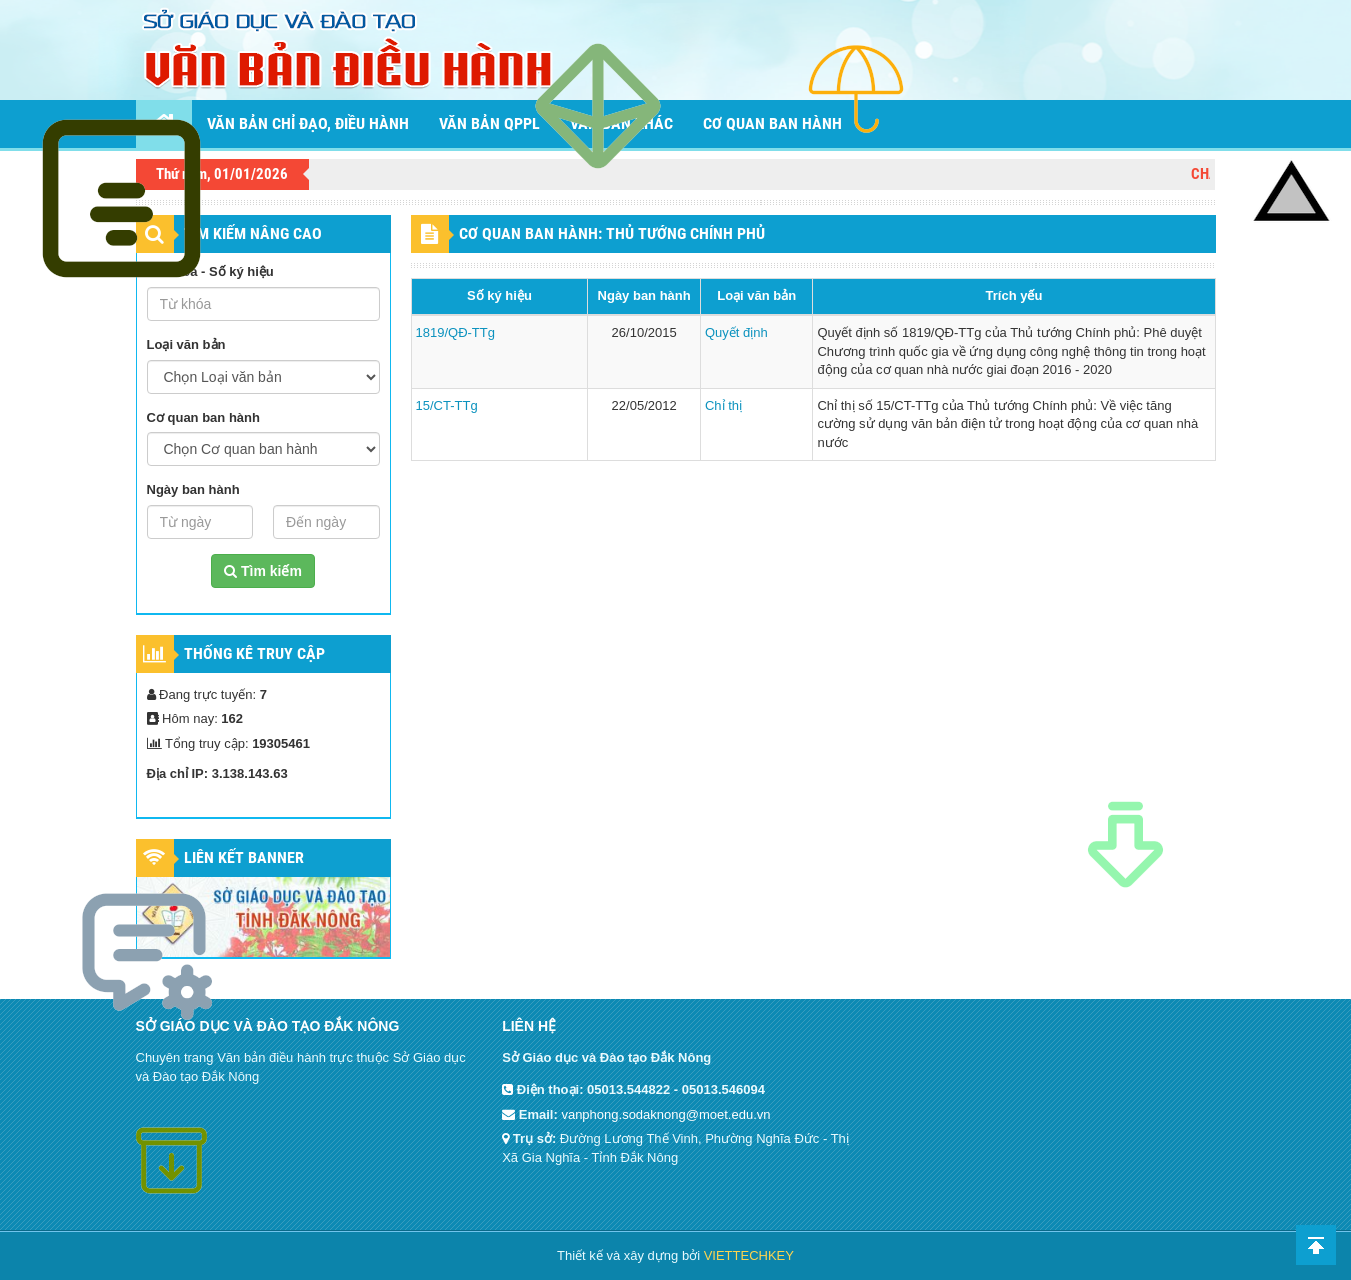 This screenshot has height=1280, width=1351. I want to click on represents 3D geometry or modeling tools, so click(598, 106).